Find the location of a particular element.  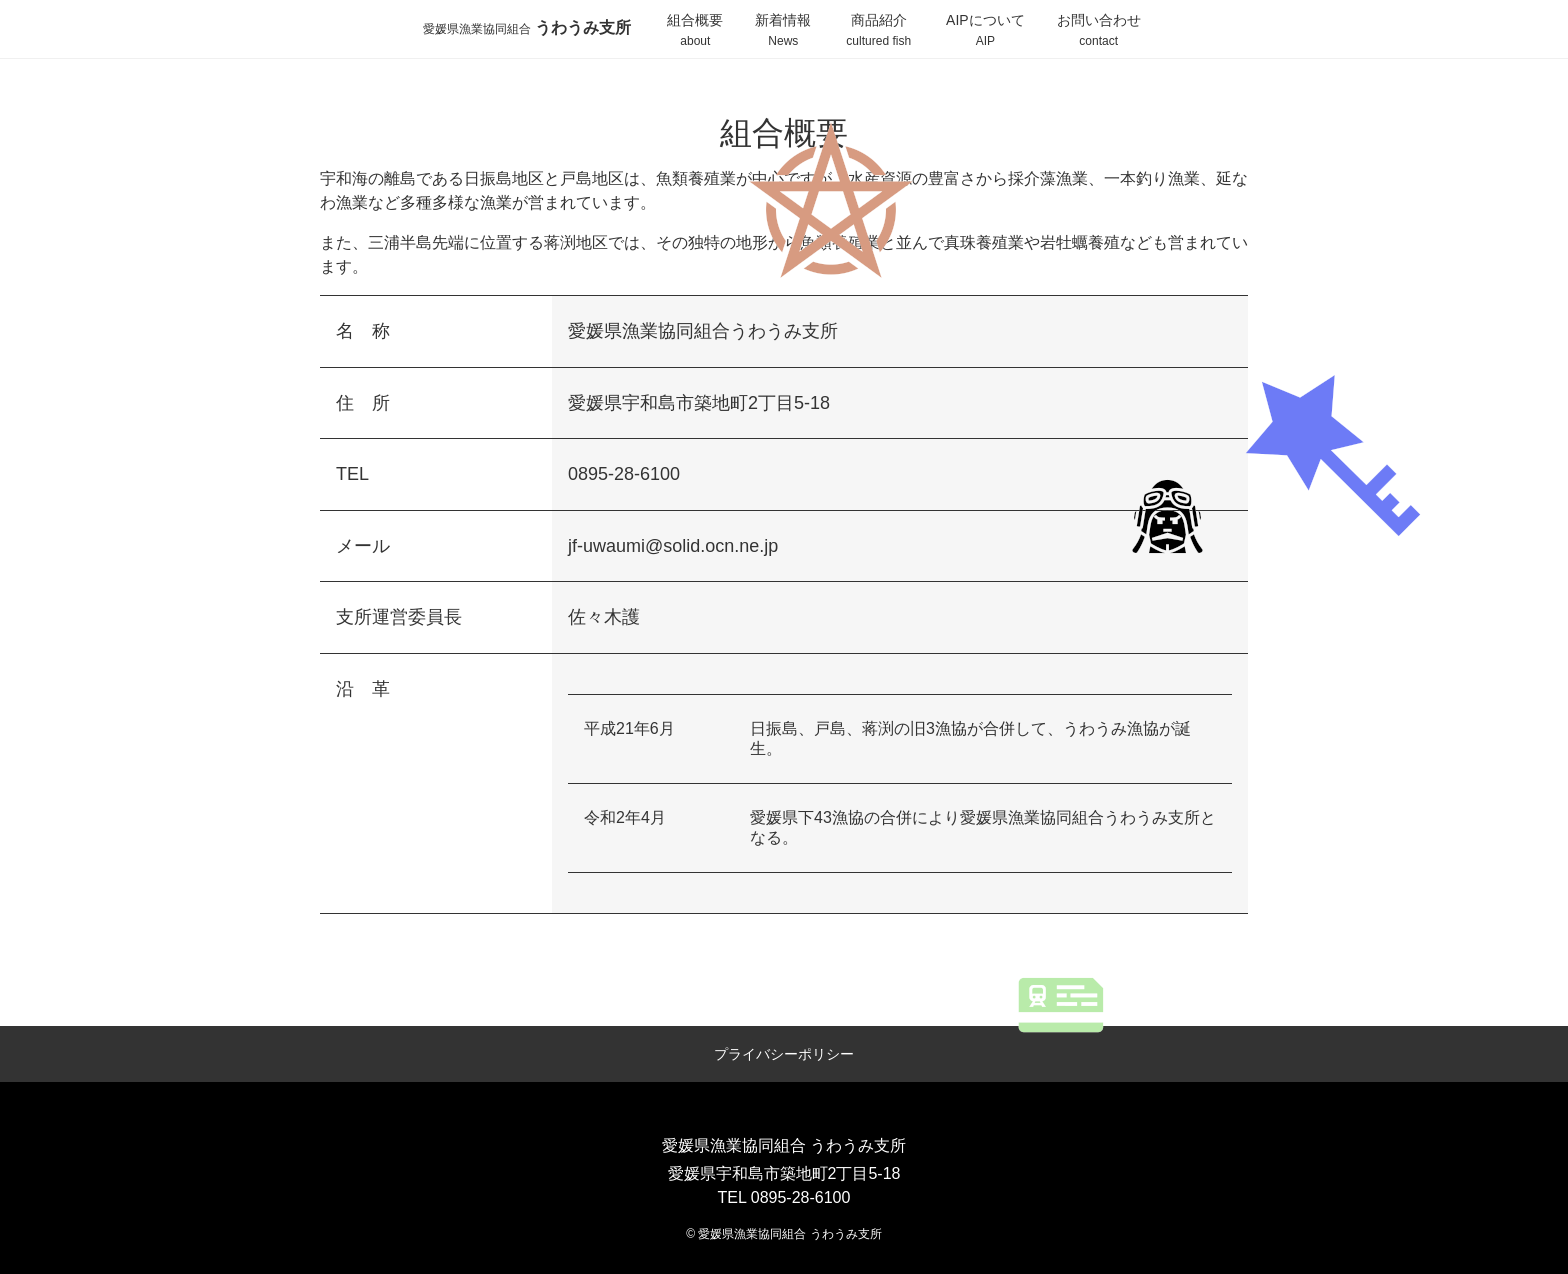

view your subway or transit pass is located at coordinates (1060, 1005).